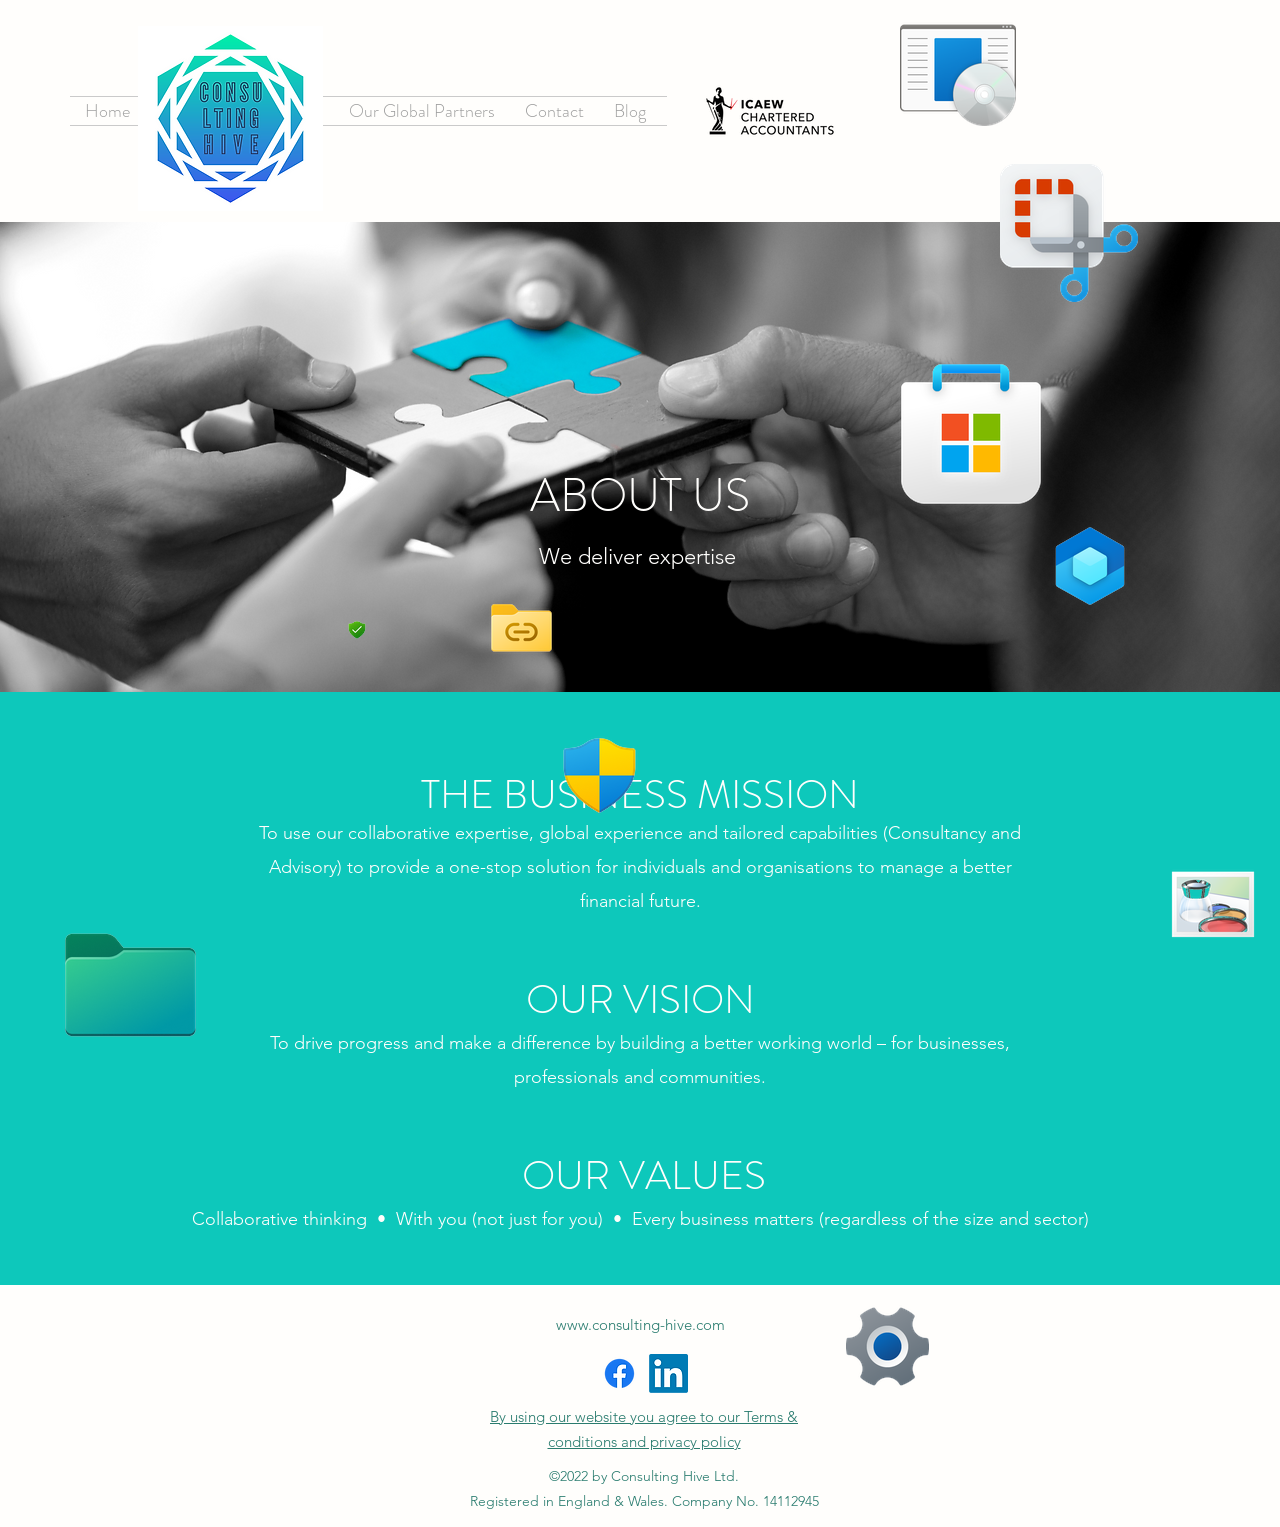 This screenshot has width=1280, height=1527. What do you see at coordinates (521, 629) in the screenshot?
I see `open folder containing saved links or shortcuts` at bounding box center [521, 629].